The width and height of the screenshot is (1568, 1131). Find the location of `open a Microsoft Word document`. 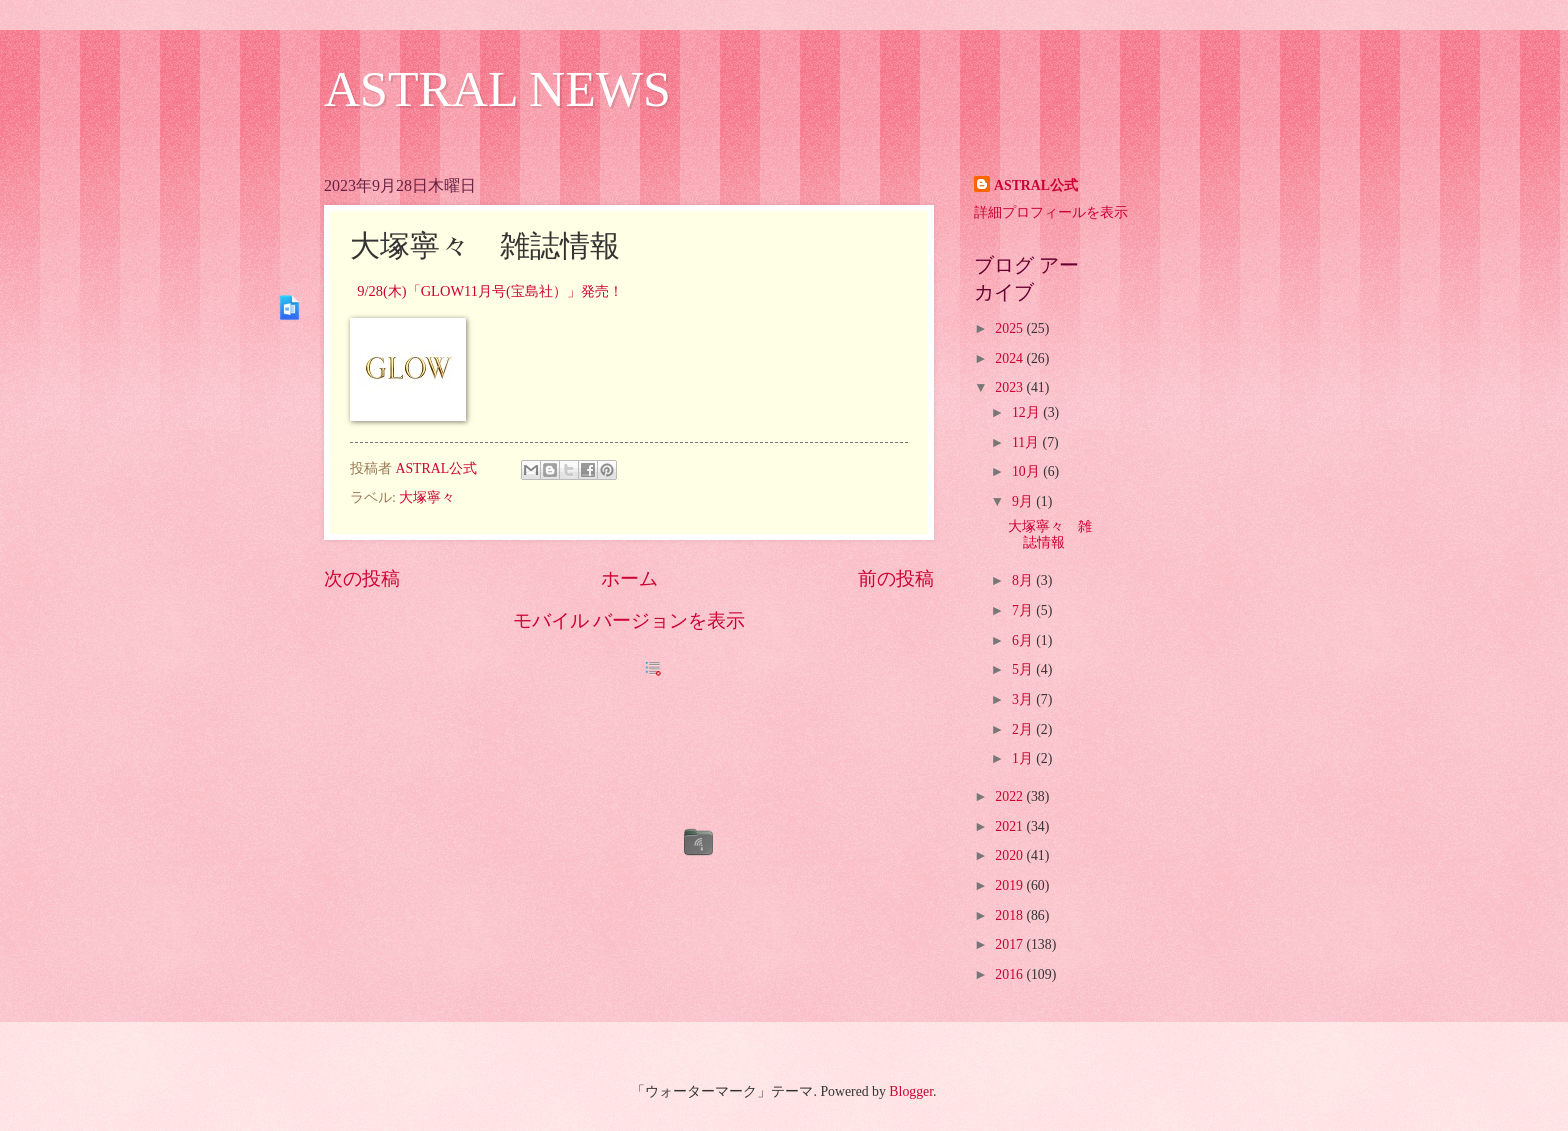

open a Microsoft Word document is located at coordinates (289, 307).